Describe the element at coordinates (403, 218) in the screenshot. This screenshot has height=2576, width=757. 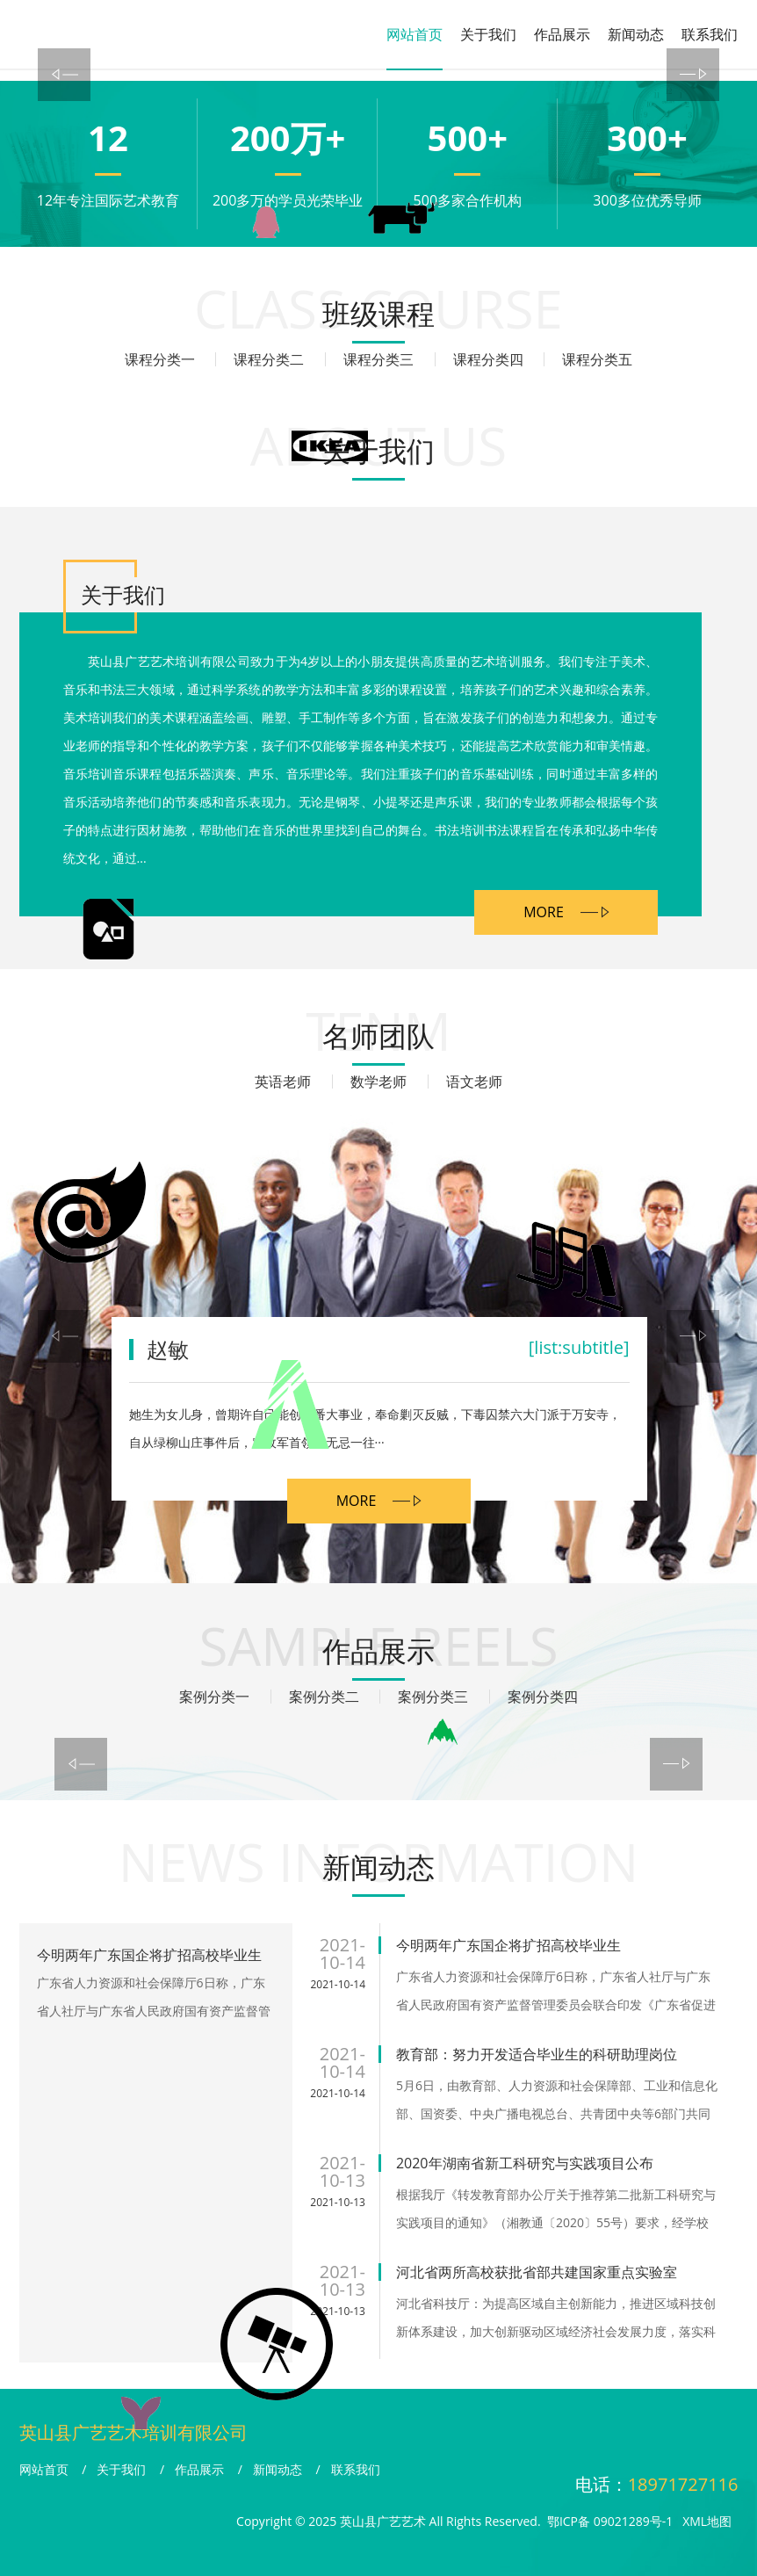
I see `open Rancher container management platform` at that location.